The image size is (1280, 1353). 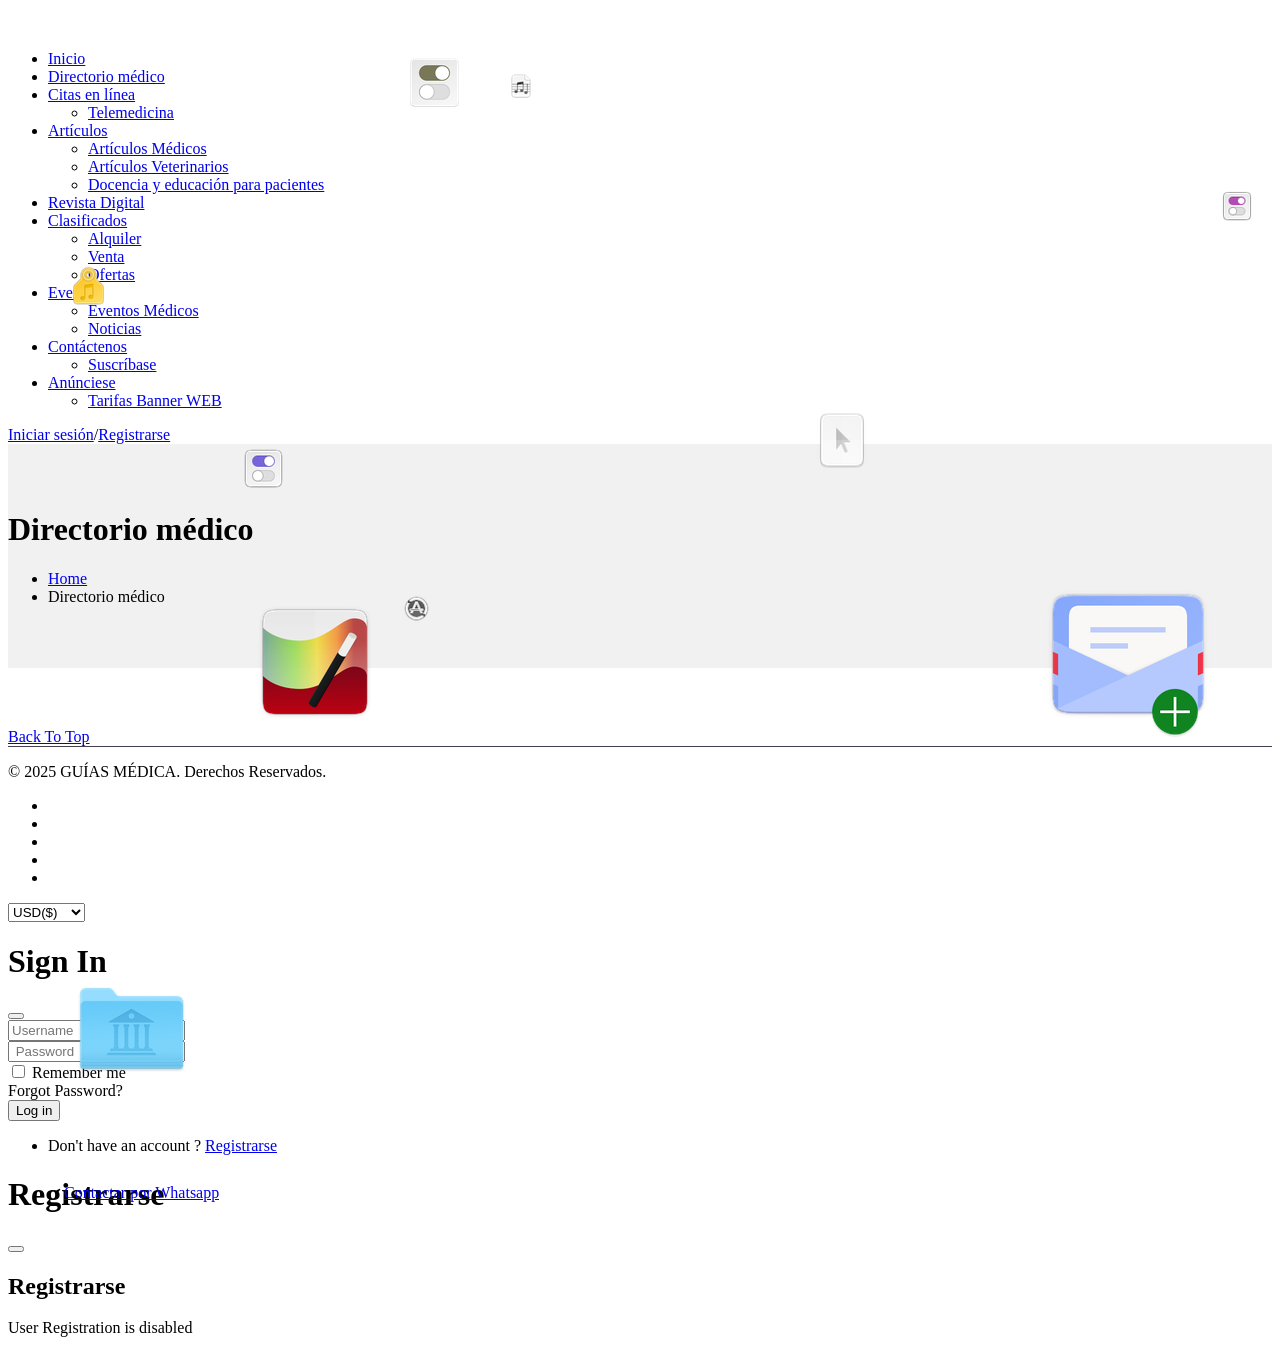 I want to click on open EarTag music tagging application, so click(x=88, y=285).